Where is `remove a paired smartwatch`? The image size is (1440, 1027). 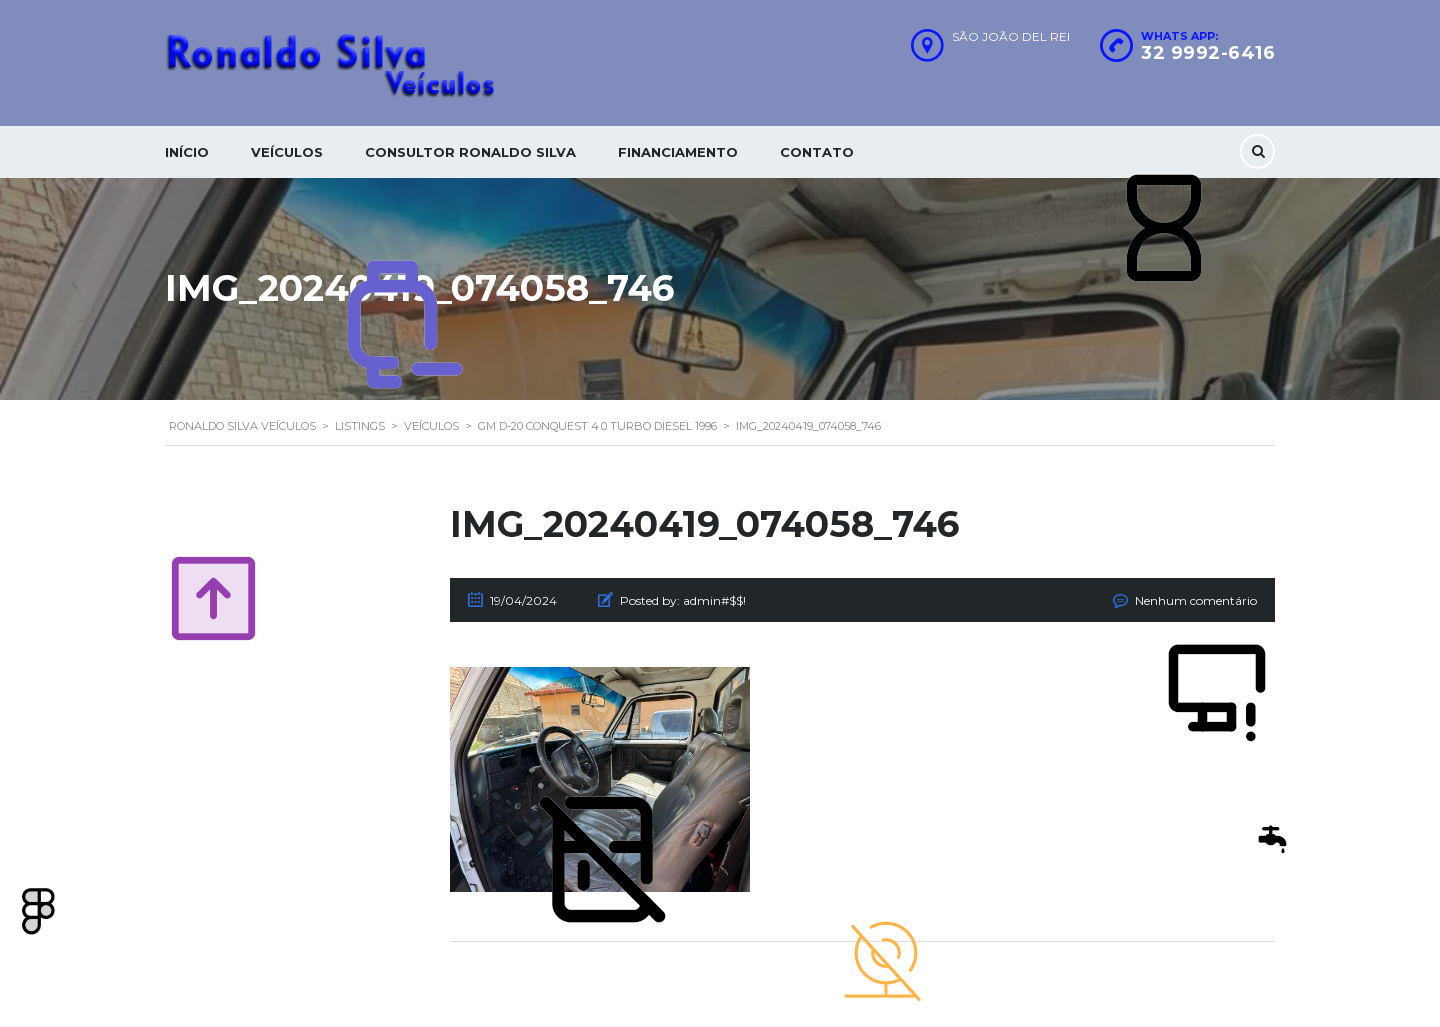 remove a paired smartwatch is located at coordinates (392, 324).